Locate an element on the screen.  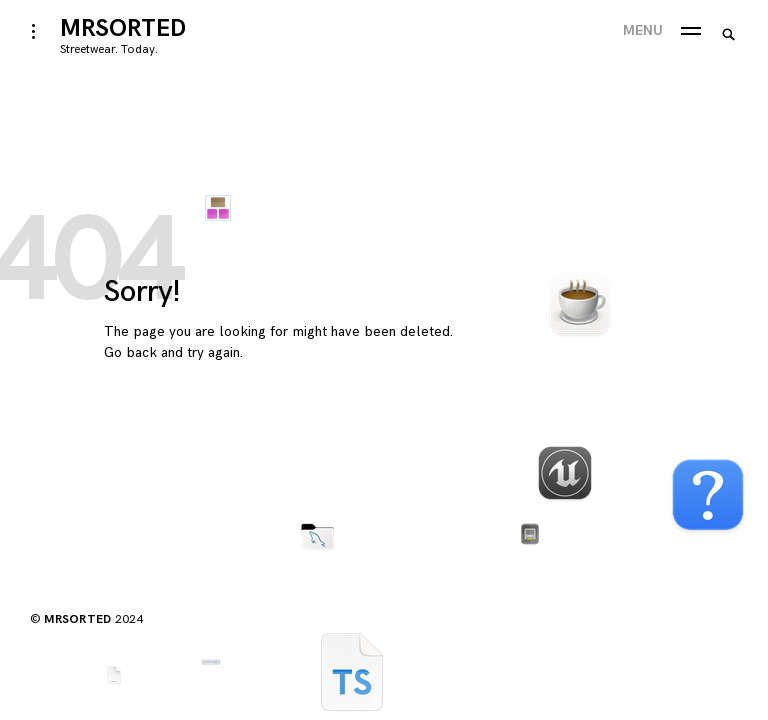
a typescript source code file is located at coordinates (352, 672).